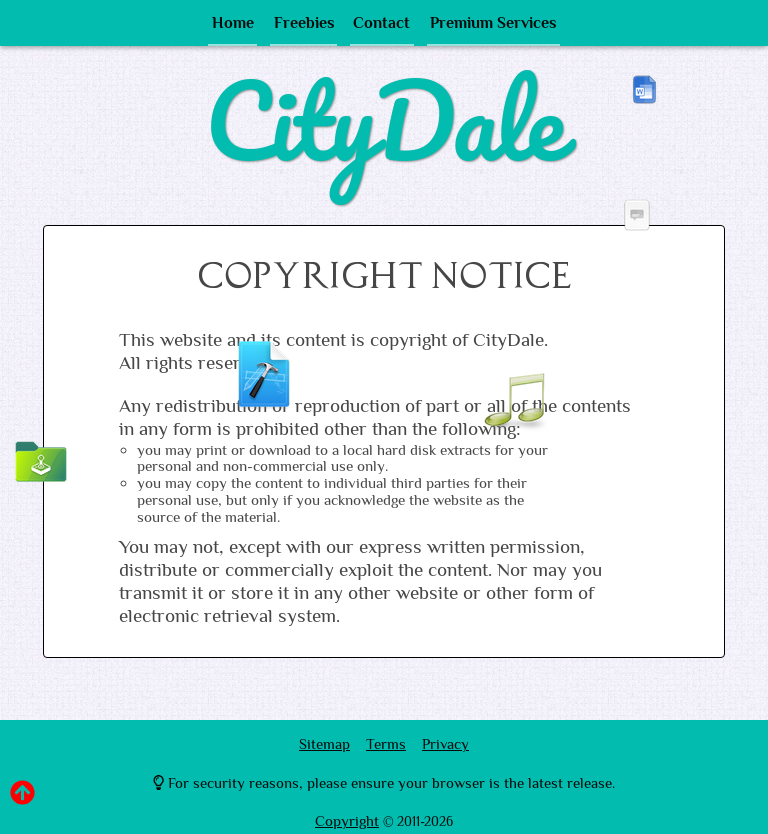 This screenshot has width=768, height=834. Describe the element at coordinates (41, 463) in the screenshot. I see `open your GameJolt games folder` at that location.